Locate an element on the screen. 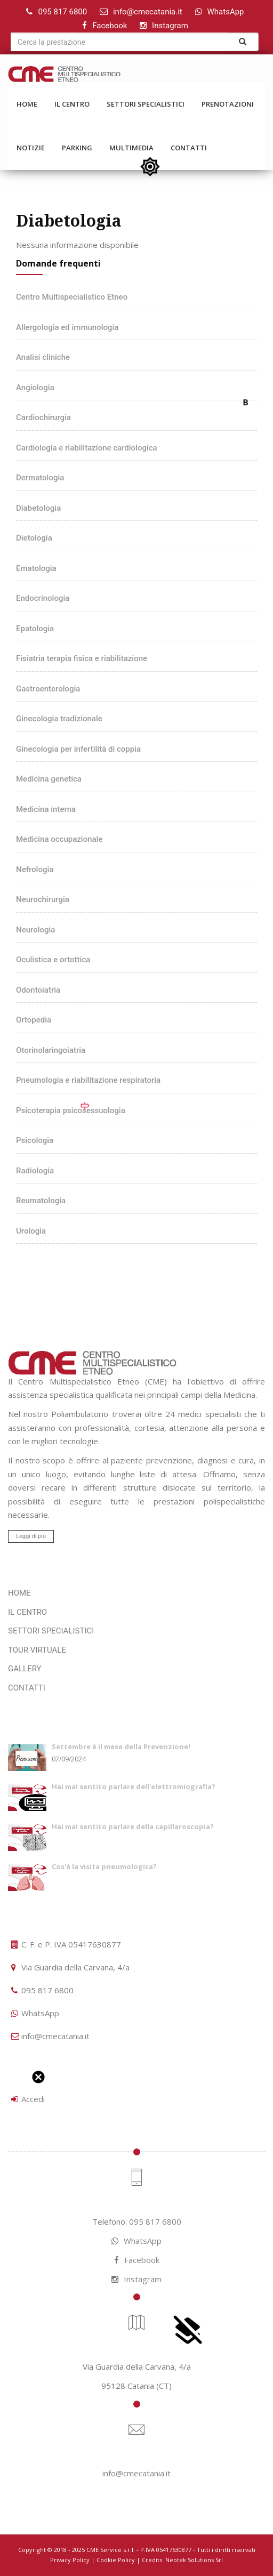 Image resolution: width=273 pixels, height=2576 pixels. clear all map layers is located at coordinates (188, 2331).